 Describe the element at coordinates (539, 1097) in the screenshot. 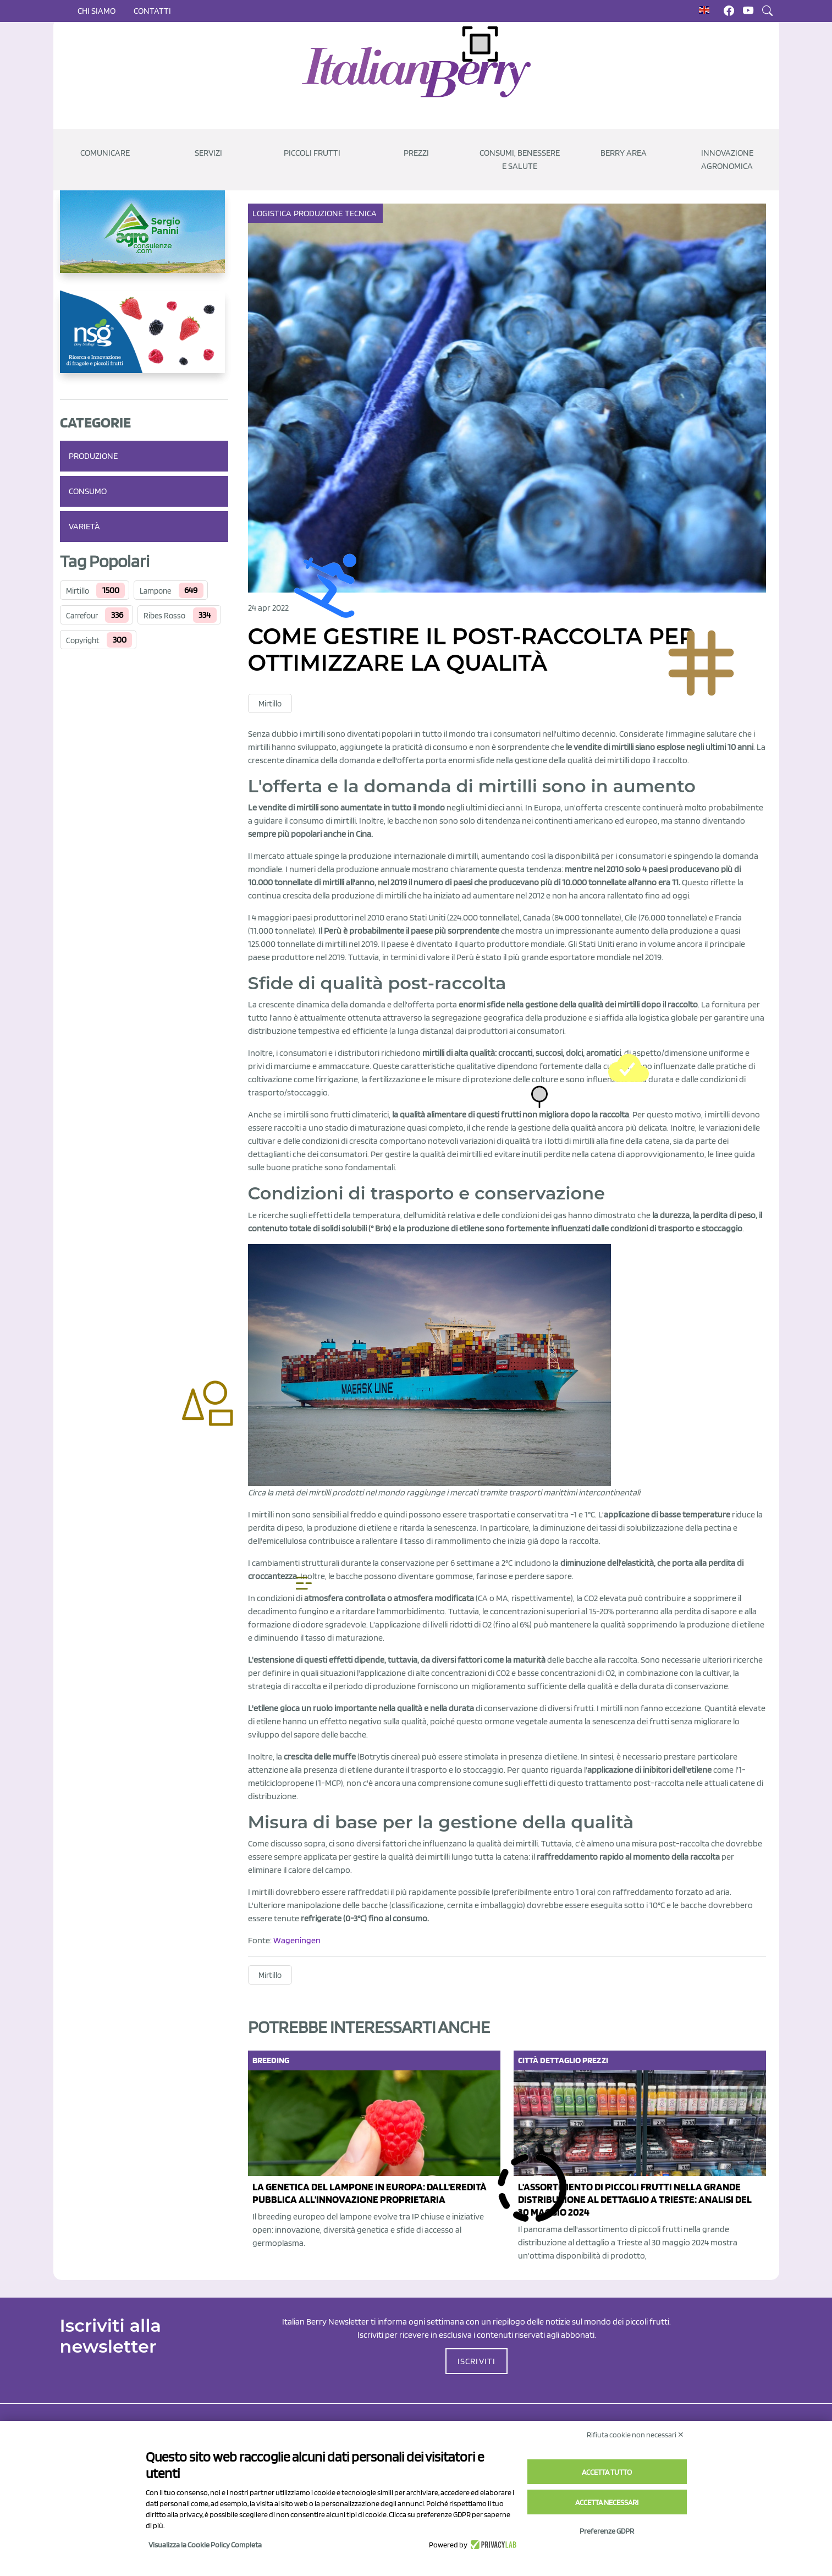

I see `select neuter or non-binary gender option` at that location.